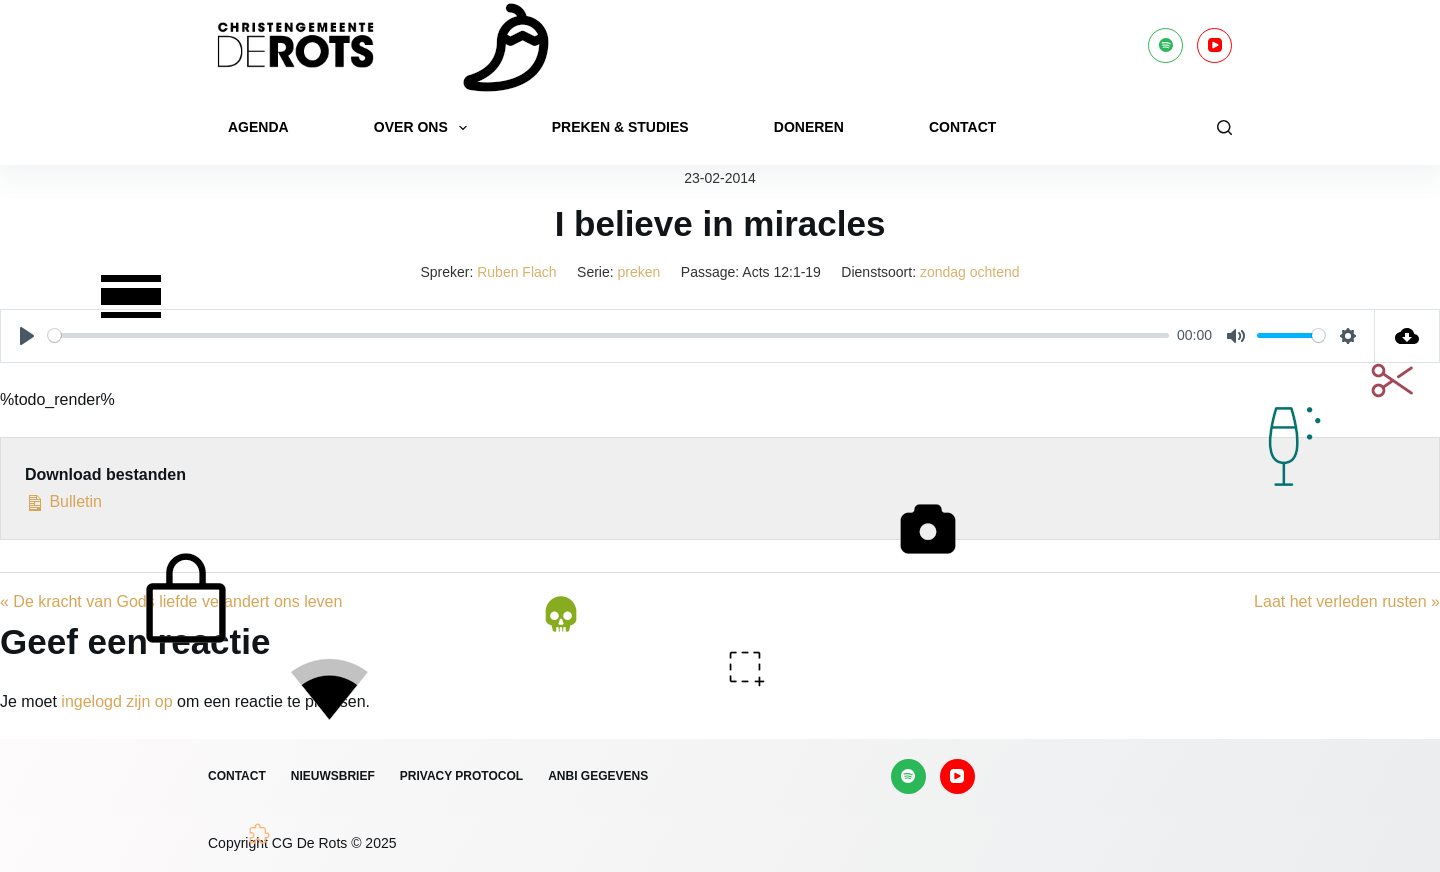  What do you see at coordinates (928, 529) in the screenshot?
I see `take a photo` at bounding box center [928, 529].